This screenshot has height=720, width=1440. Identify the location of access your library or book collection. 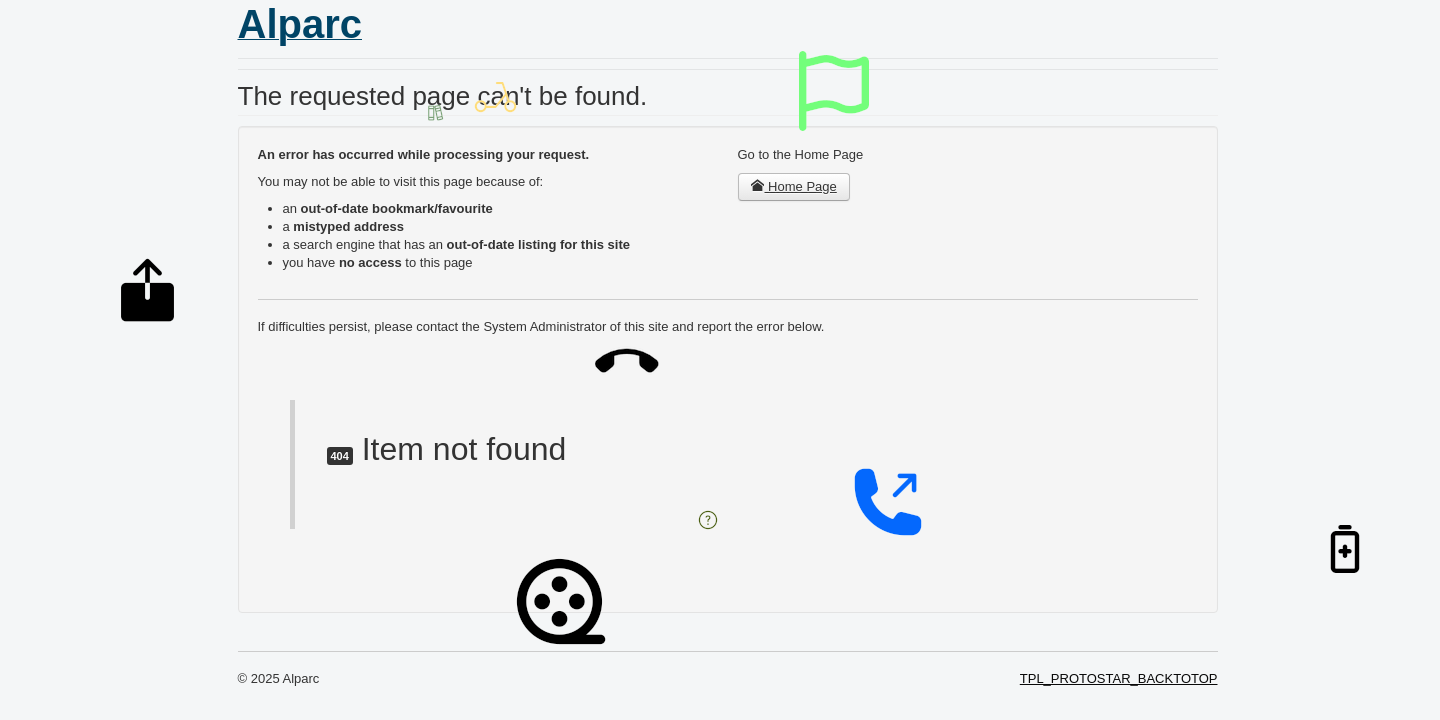
(435, 113).